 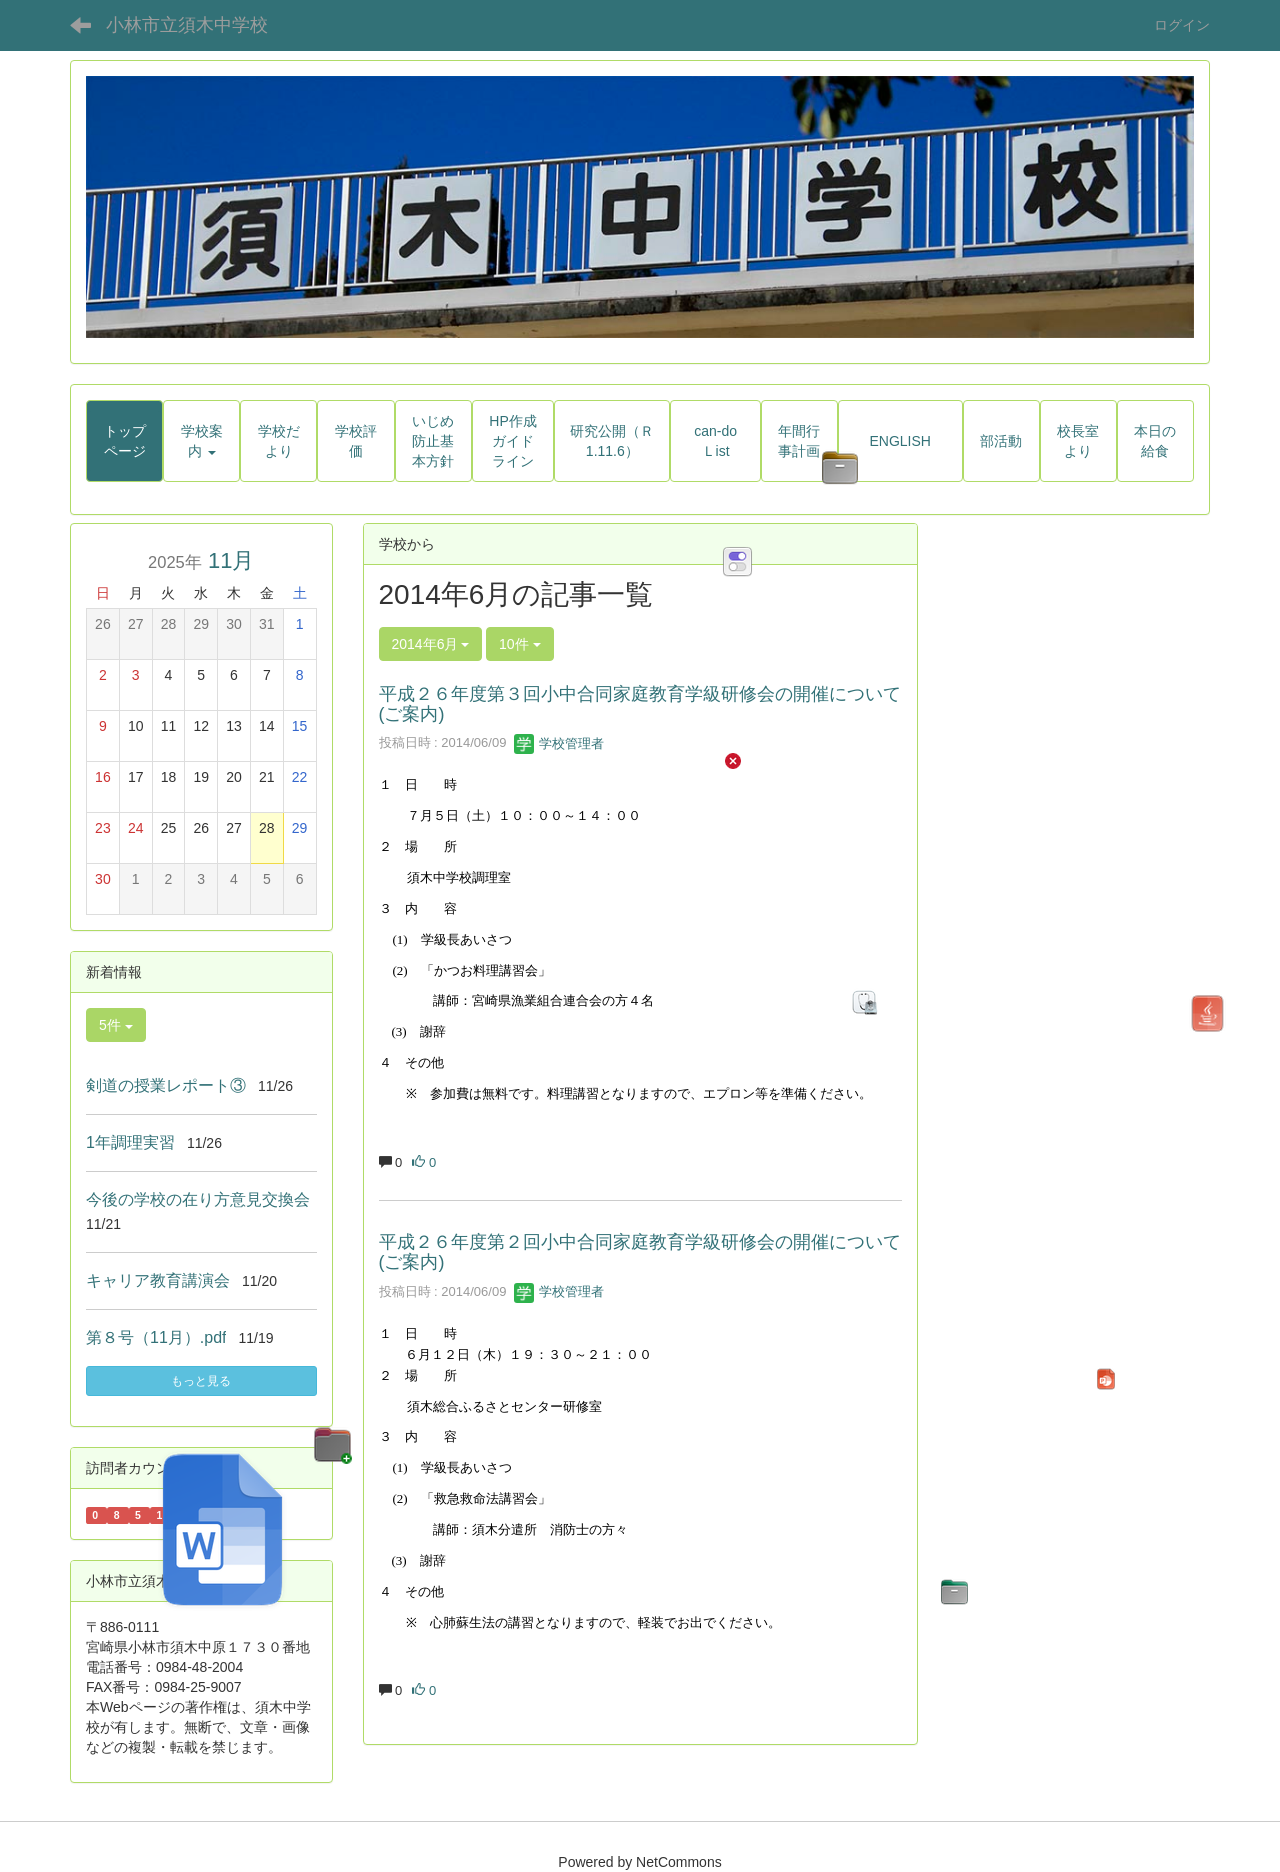 What do you see at coordinates (737, 561) in the screenshot?
I see `open system tweaks or customization settings` at bounding box center [737, 561].